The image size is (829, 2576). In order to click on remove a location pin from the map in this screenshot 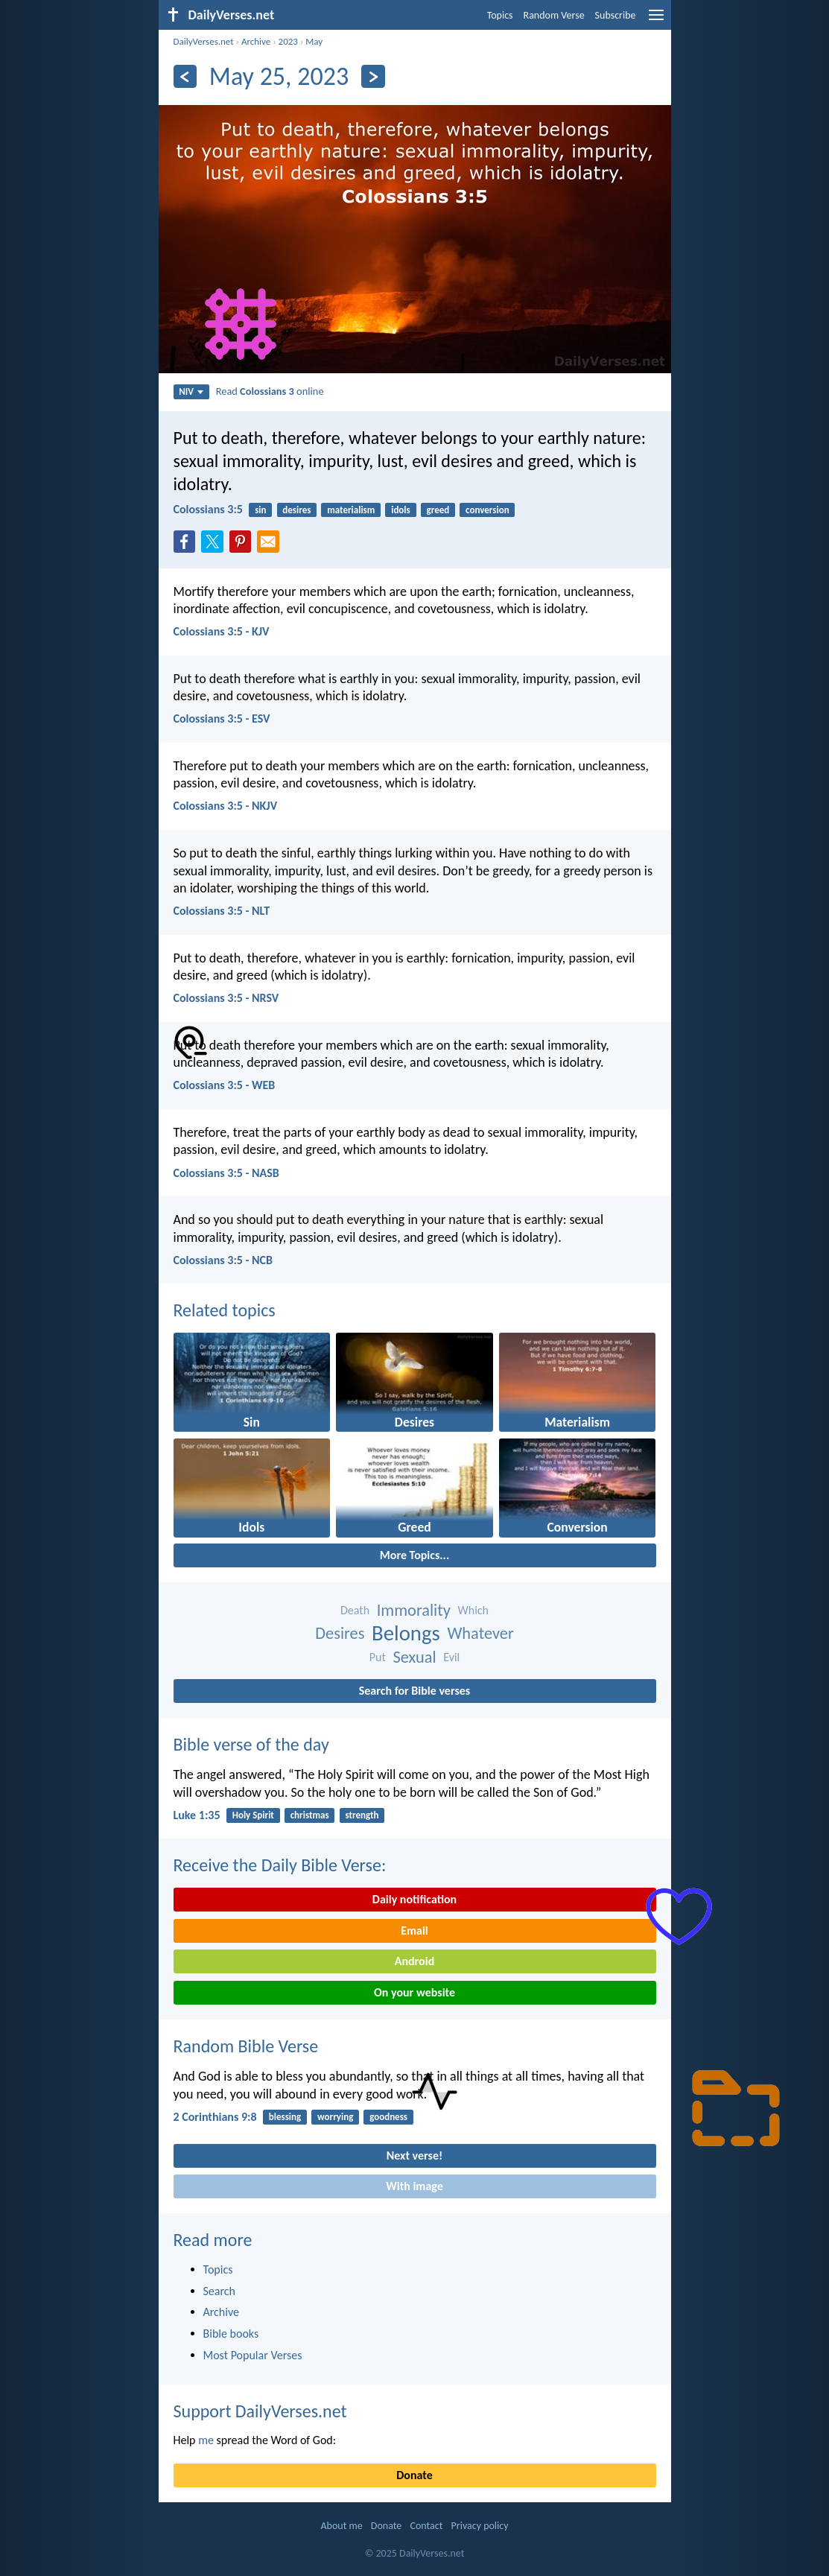, I will do `click(189, 1042)`.